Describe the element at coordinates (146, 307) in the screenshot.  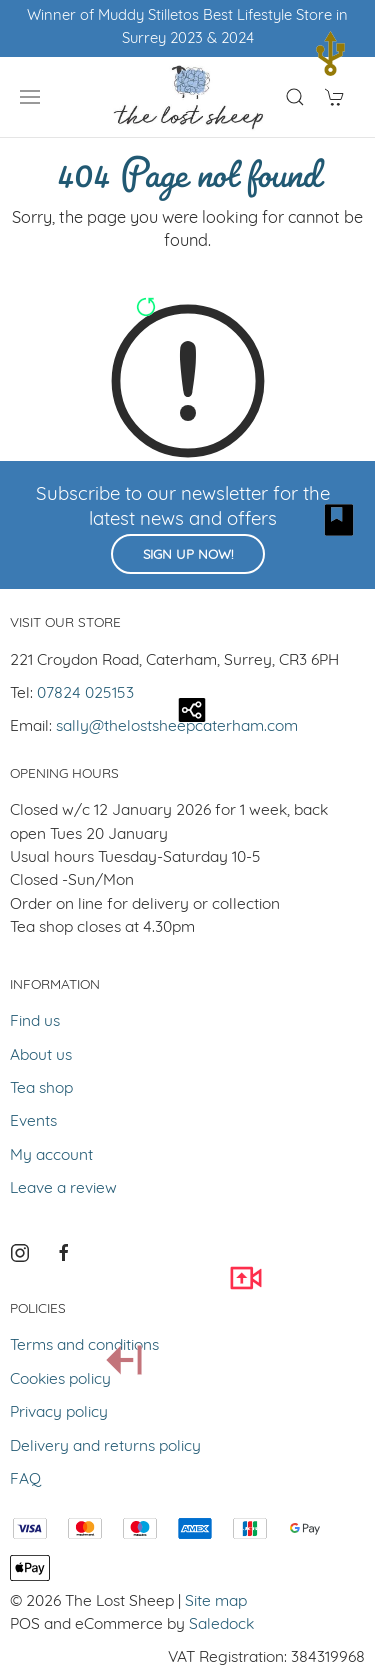
I see `reset to previous state` at that location.